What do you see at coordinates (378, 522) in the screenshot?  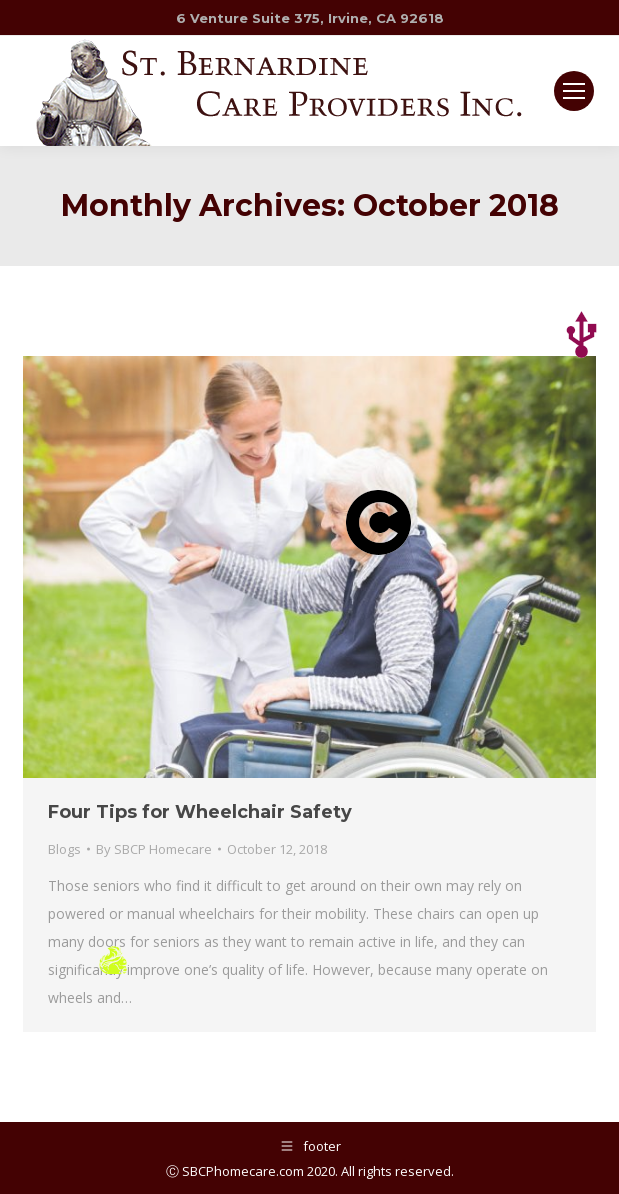 I see `open the Coursera app` at bounding box center [378, 522].